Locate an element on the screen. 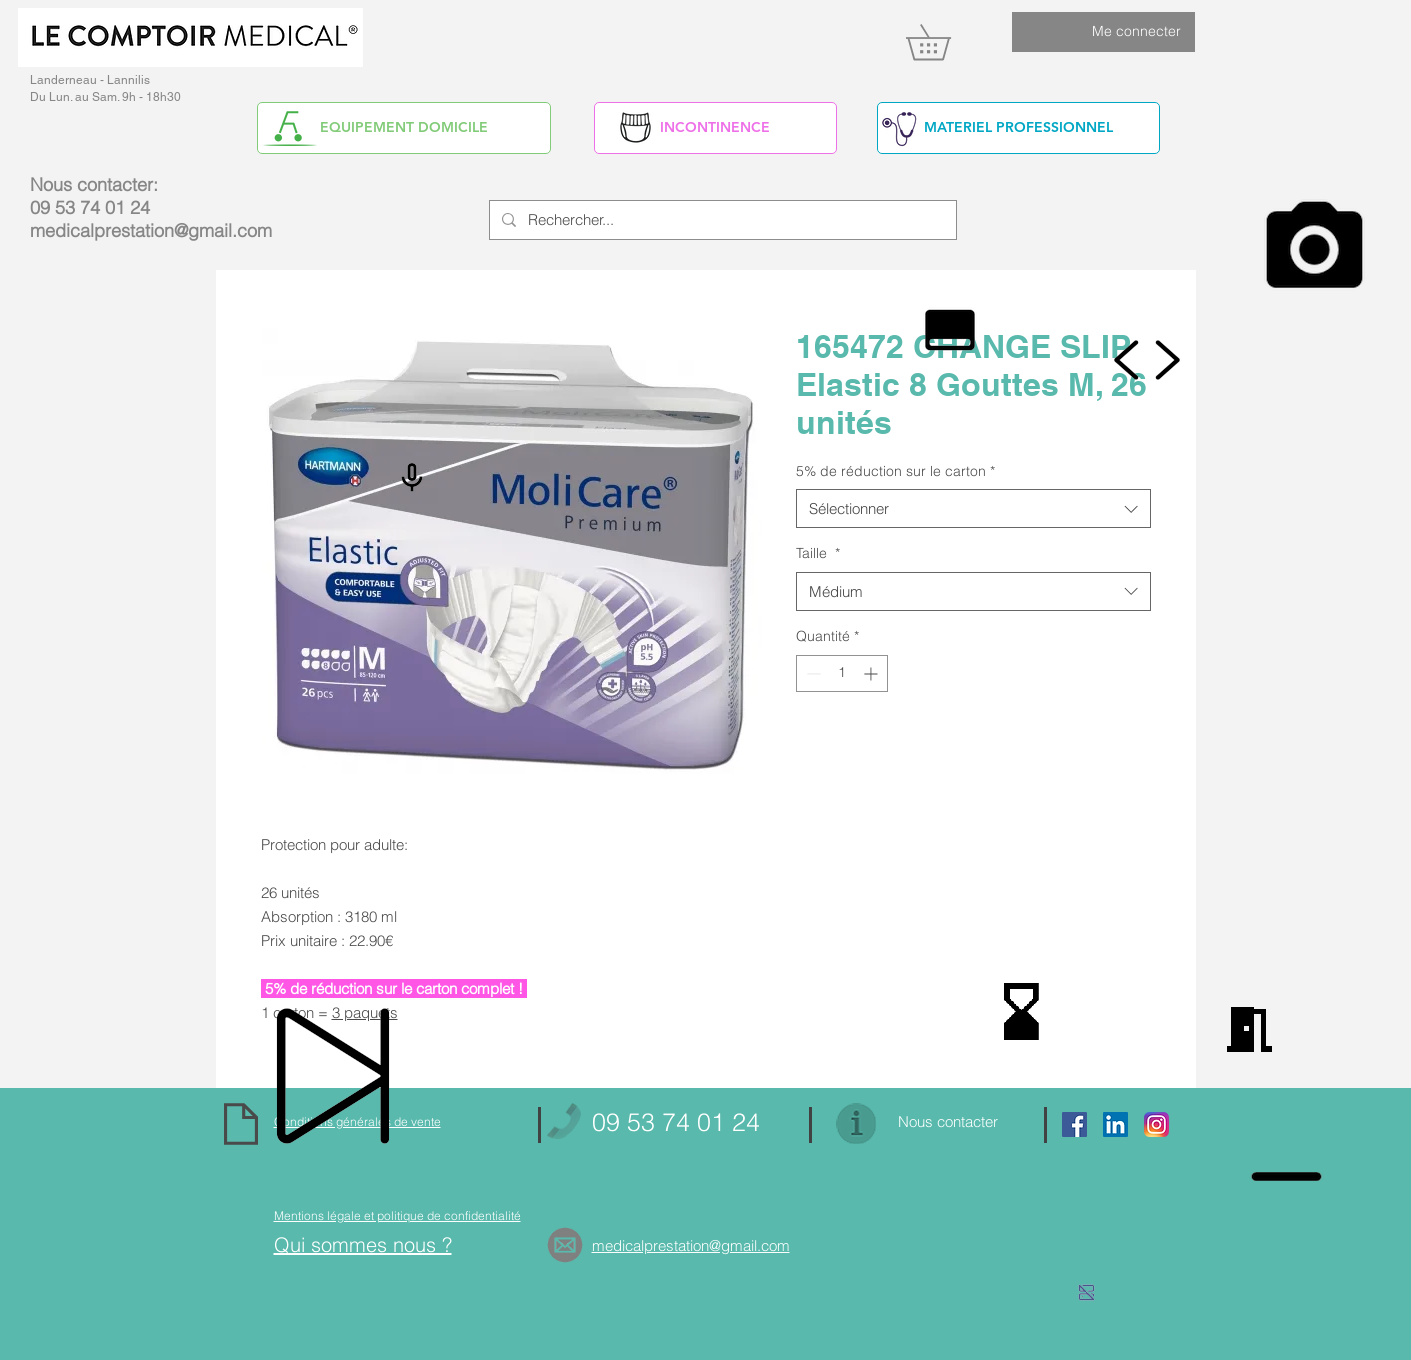  open camera to take a photo is located at coordinates (1314, 249).